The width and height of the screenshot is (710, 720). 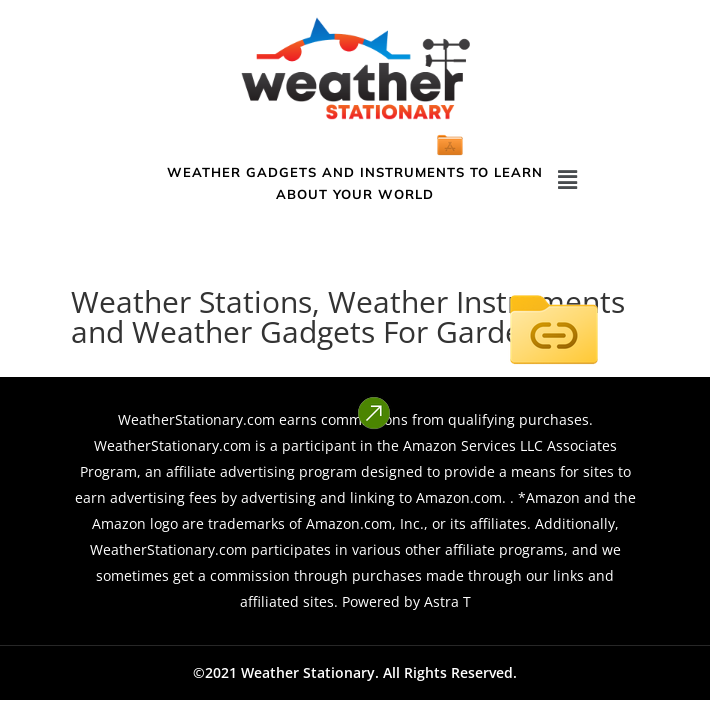 What do you see at coordinates (554, 332) in the screenshot?
I see `open folder containing saved links or shortcuts` at bounding box center [554, 332].